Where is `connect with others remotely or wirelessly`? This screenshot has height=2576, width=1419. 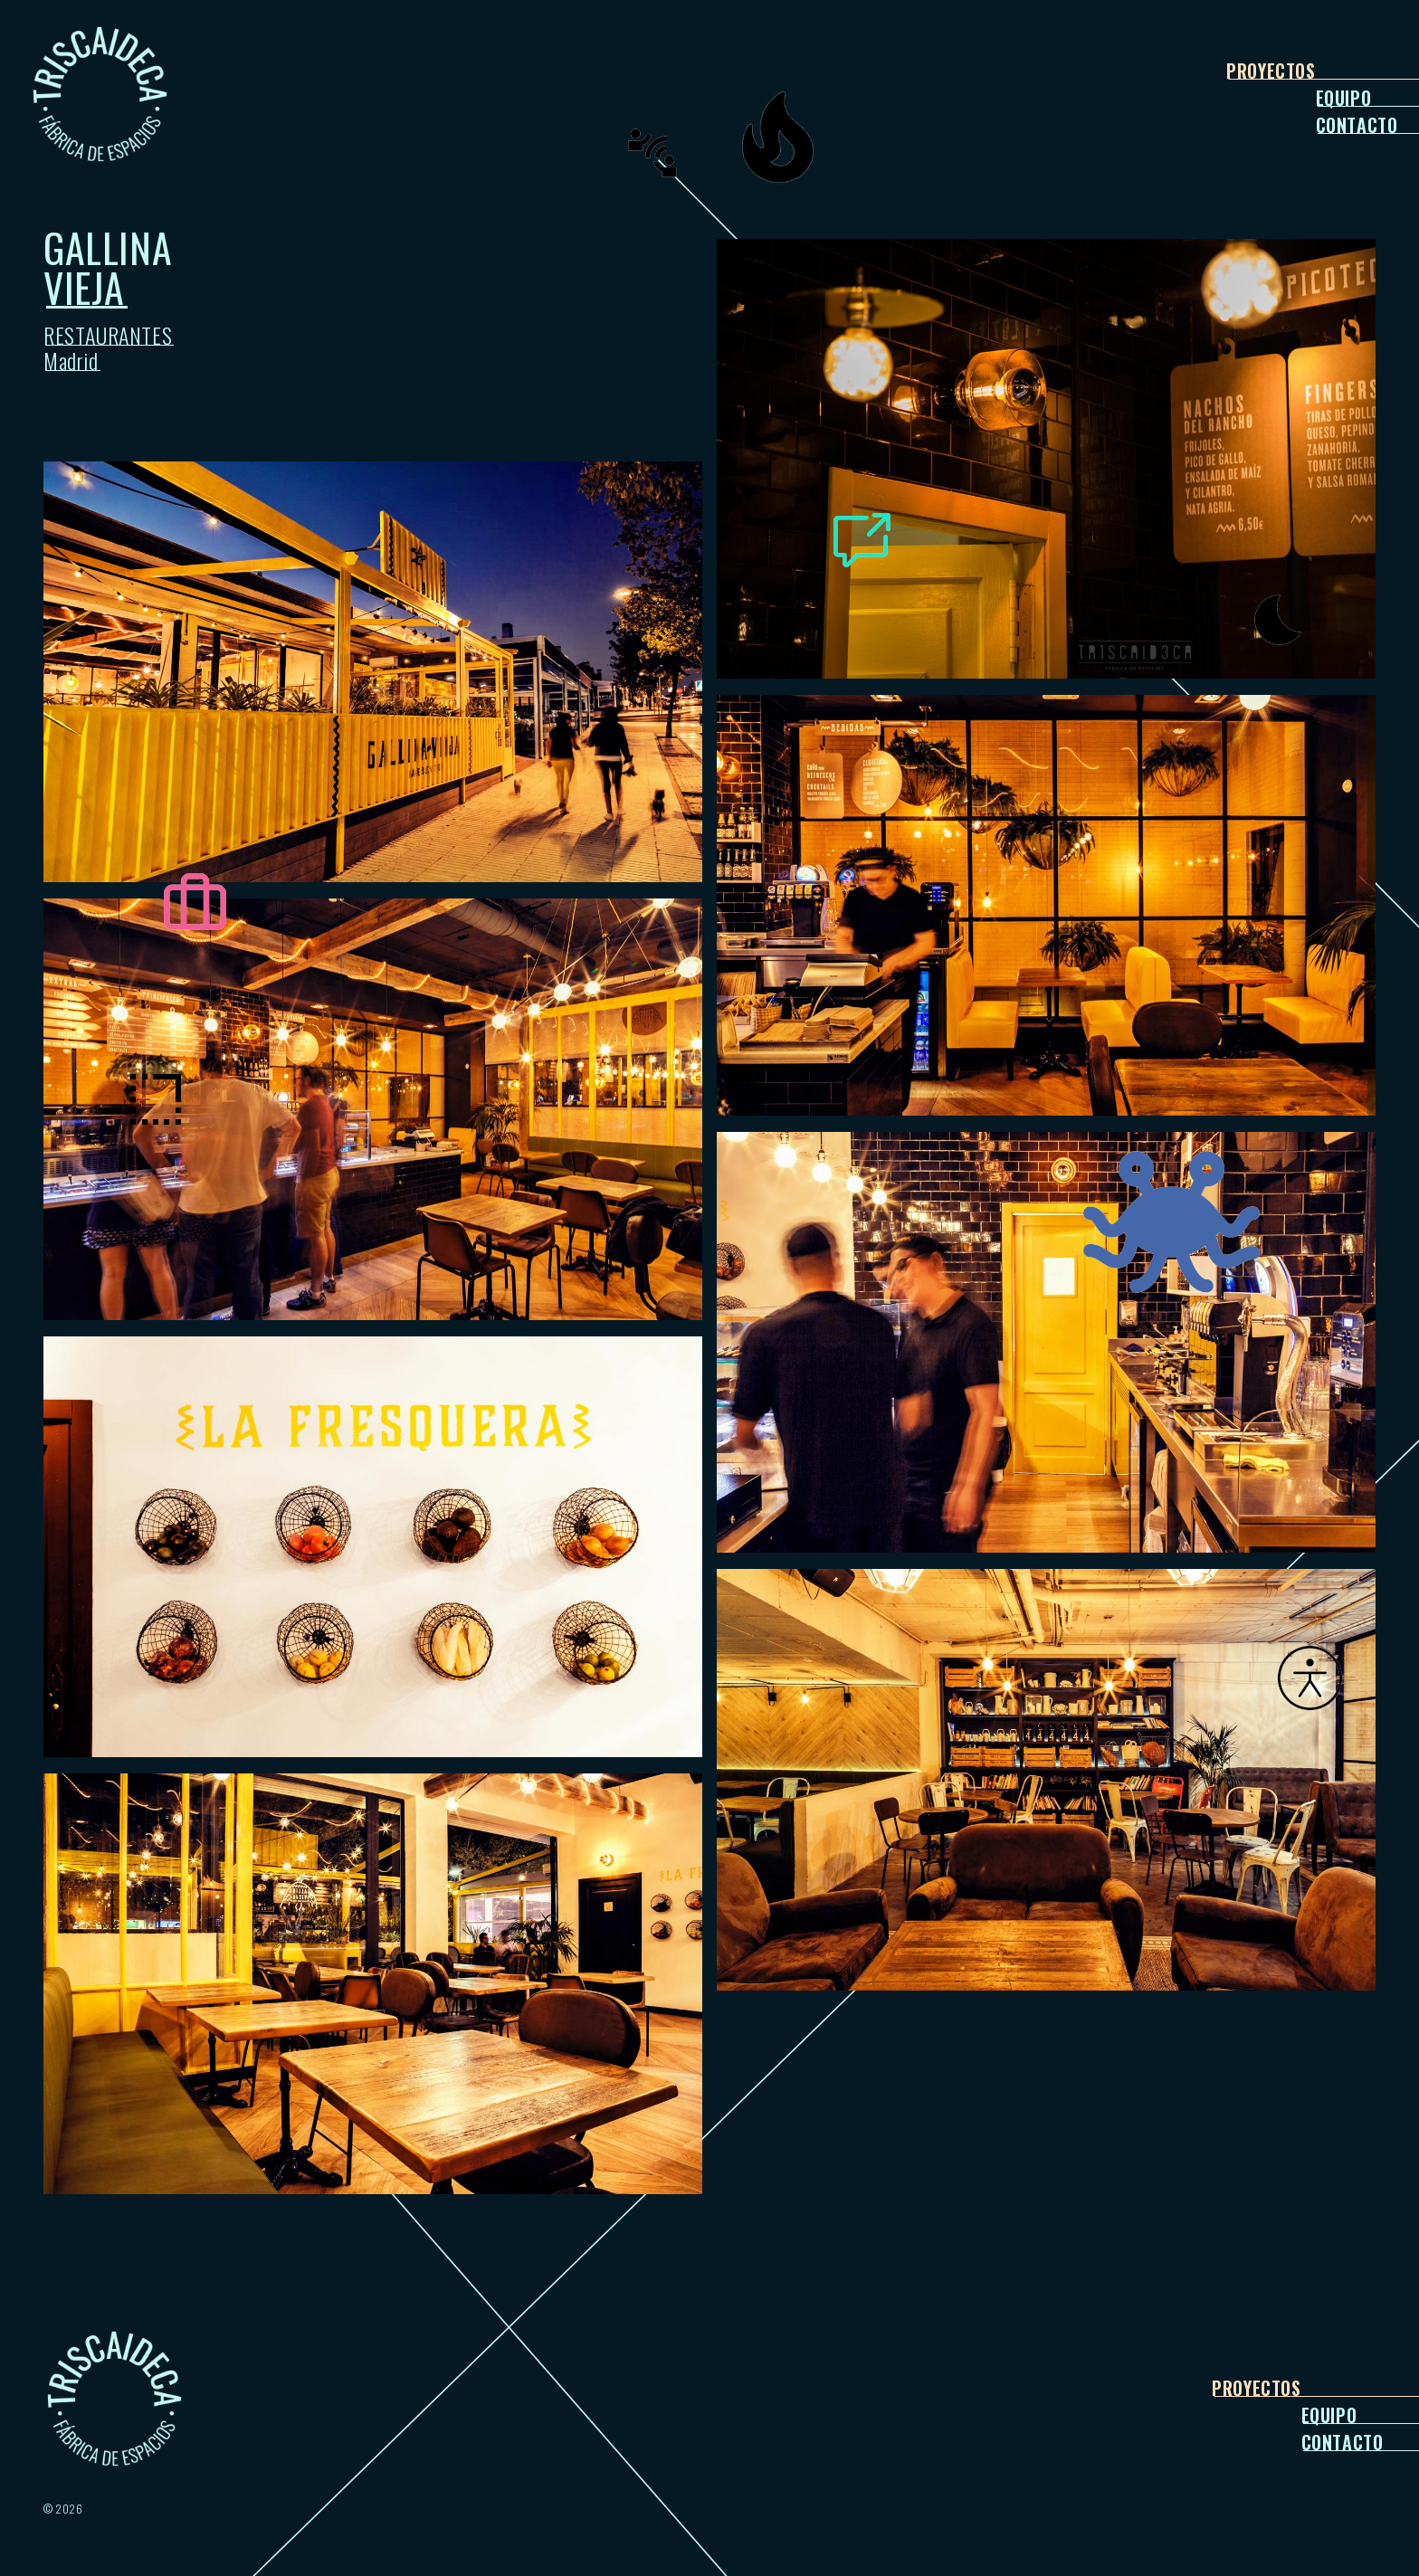
connect with others remotely or wirelessly is located at coordinates (652, 153).